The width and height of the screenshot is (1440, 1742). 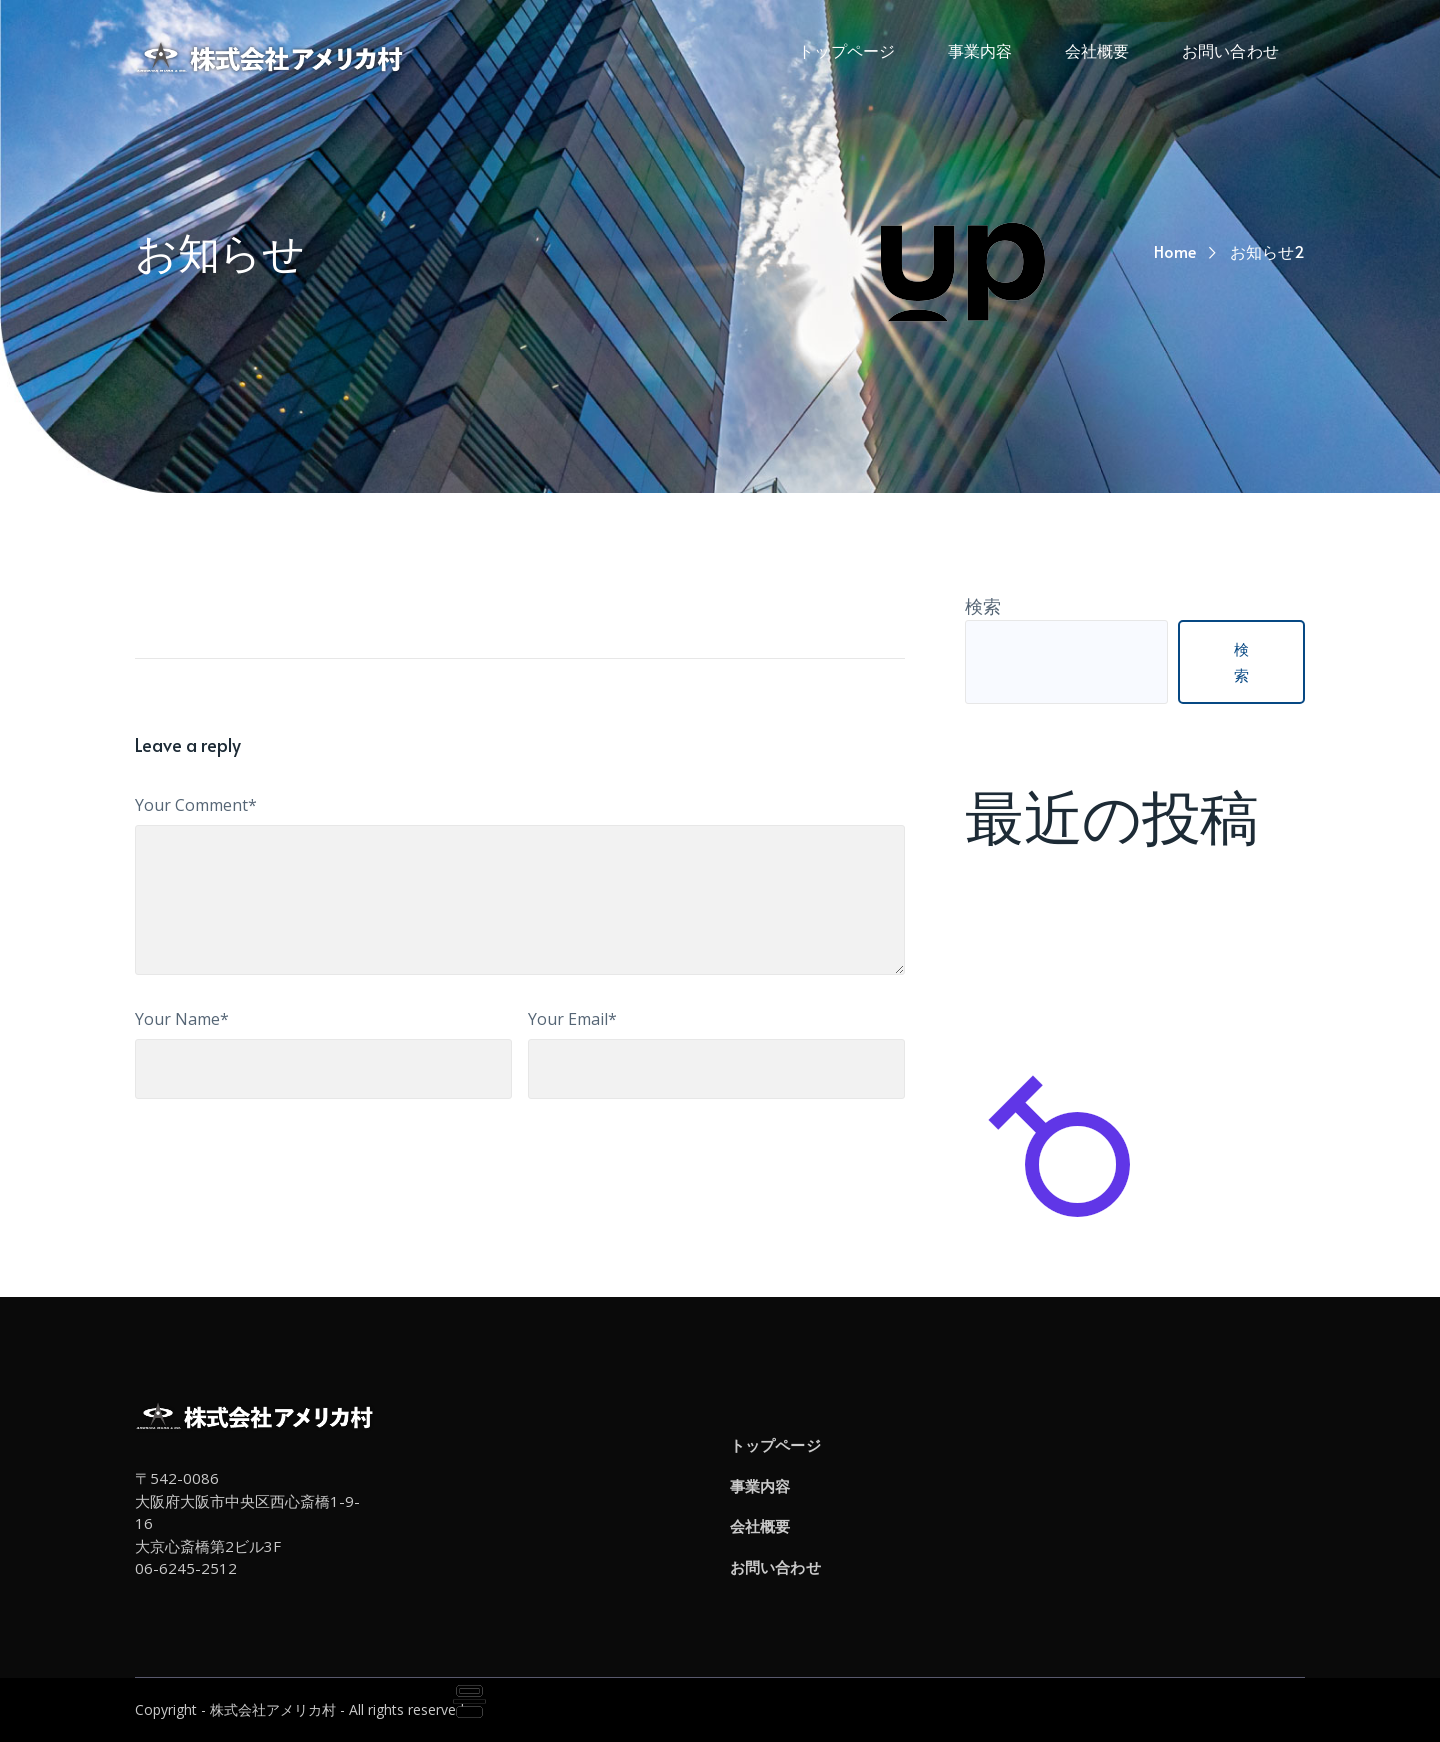 What do you see at coordinates (469, 1701) in the screenshot?
I see `flip content vertically` at bounding box center [469, 1701].